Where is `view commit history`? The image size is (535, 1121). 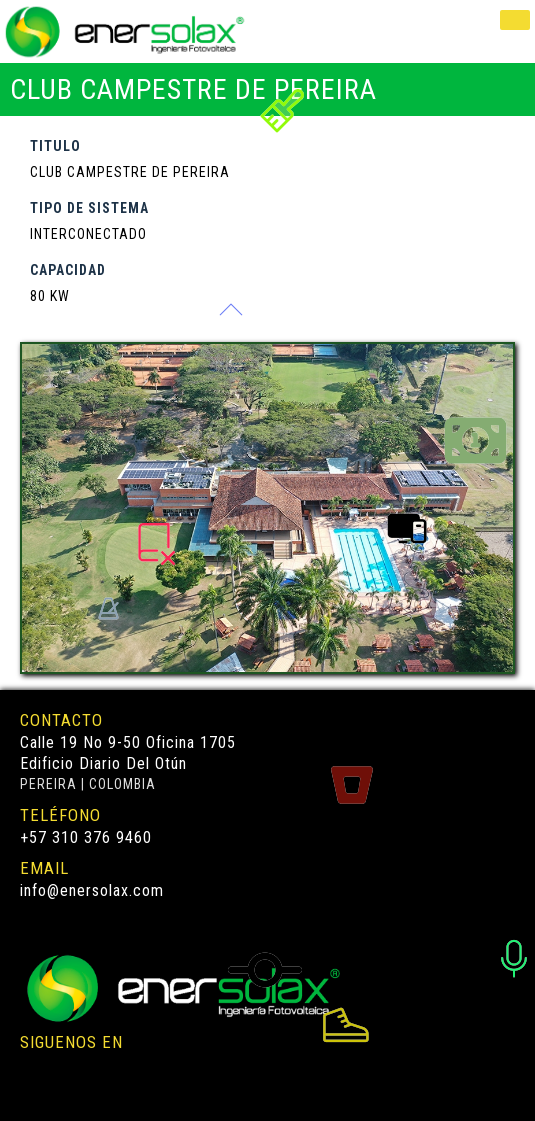 view commit history is located at coordinates (265, 970).